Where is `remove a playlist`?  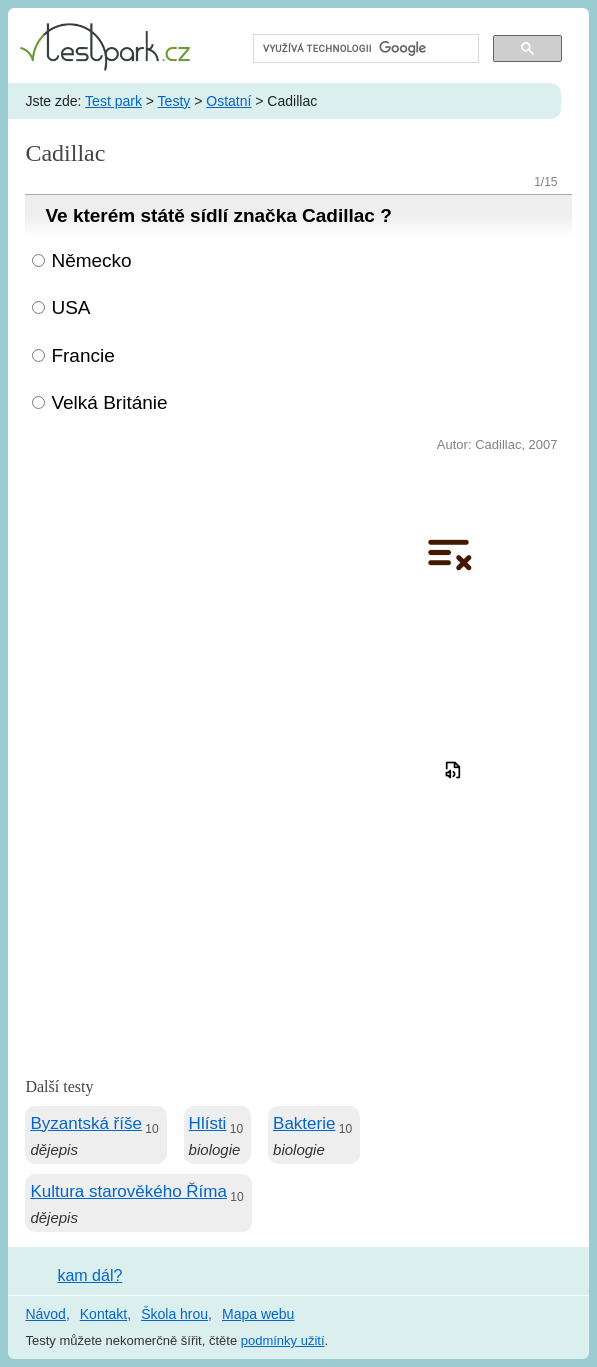 remove a playlist is located at coordinates (448, 552).